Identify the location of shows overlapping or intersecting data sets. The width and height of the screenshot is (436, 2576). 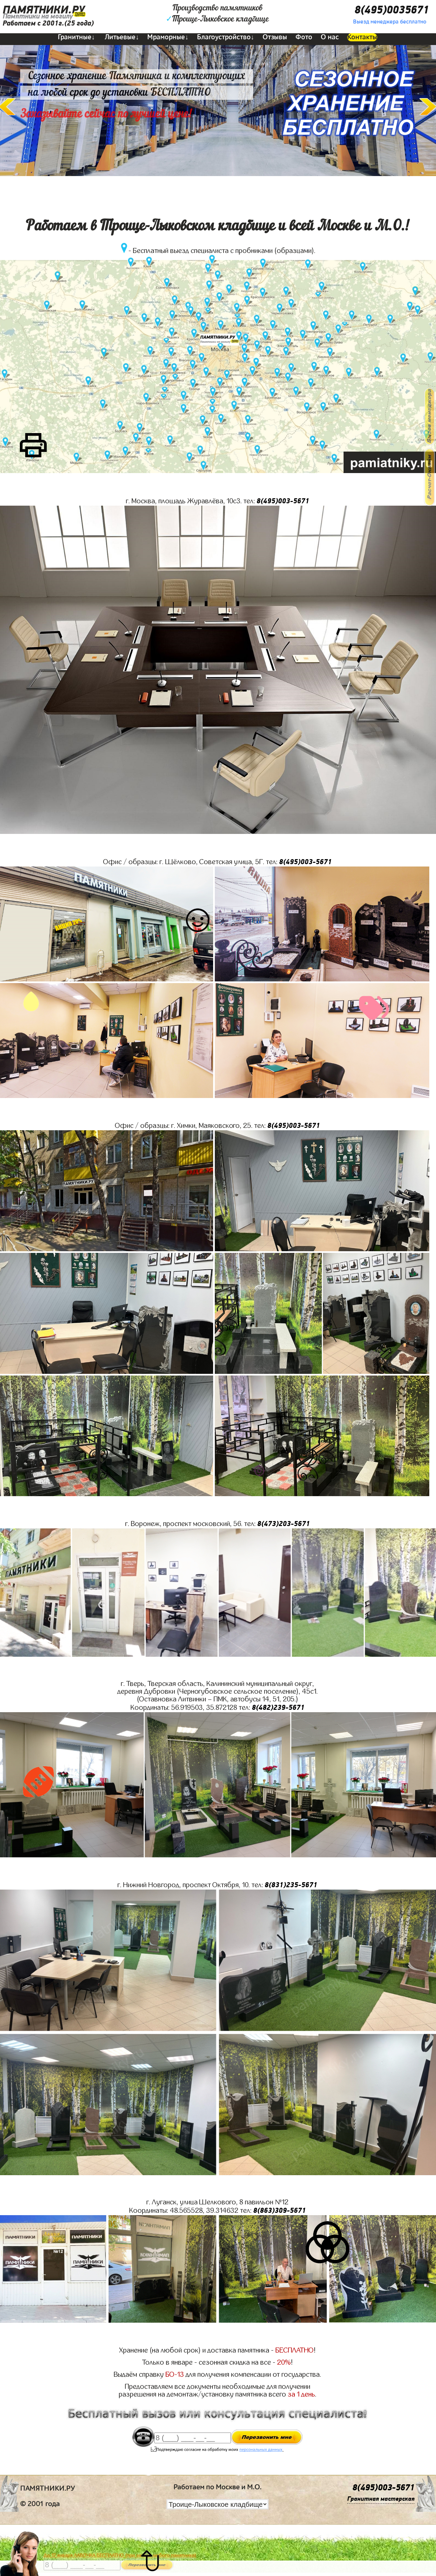
(327, 2243).